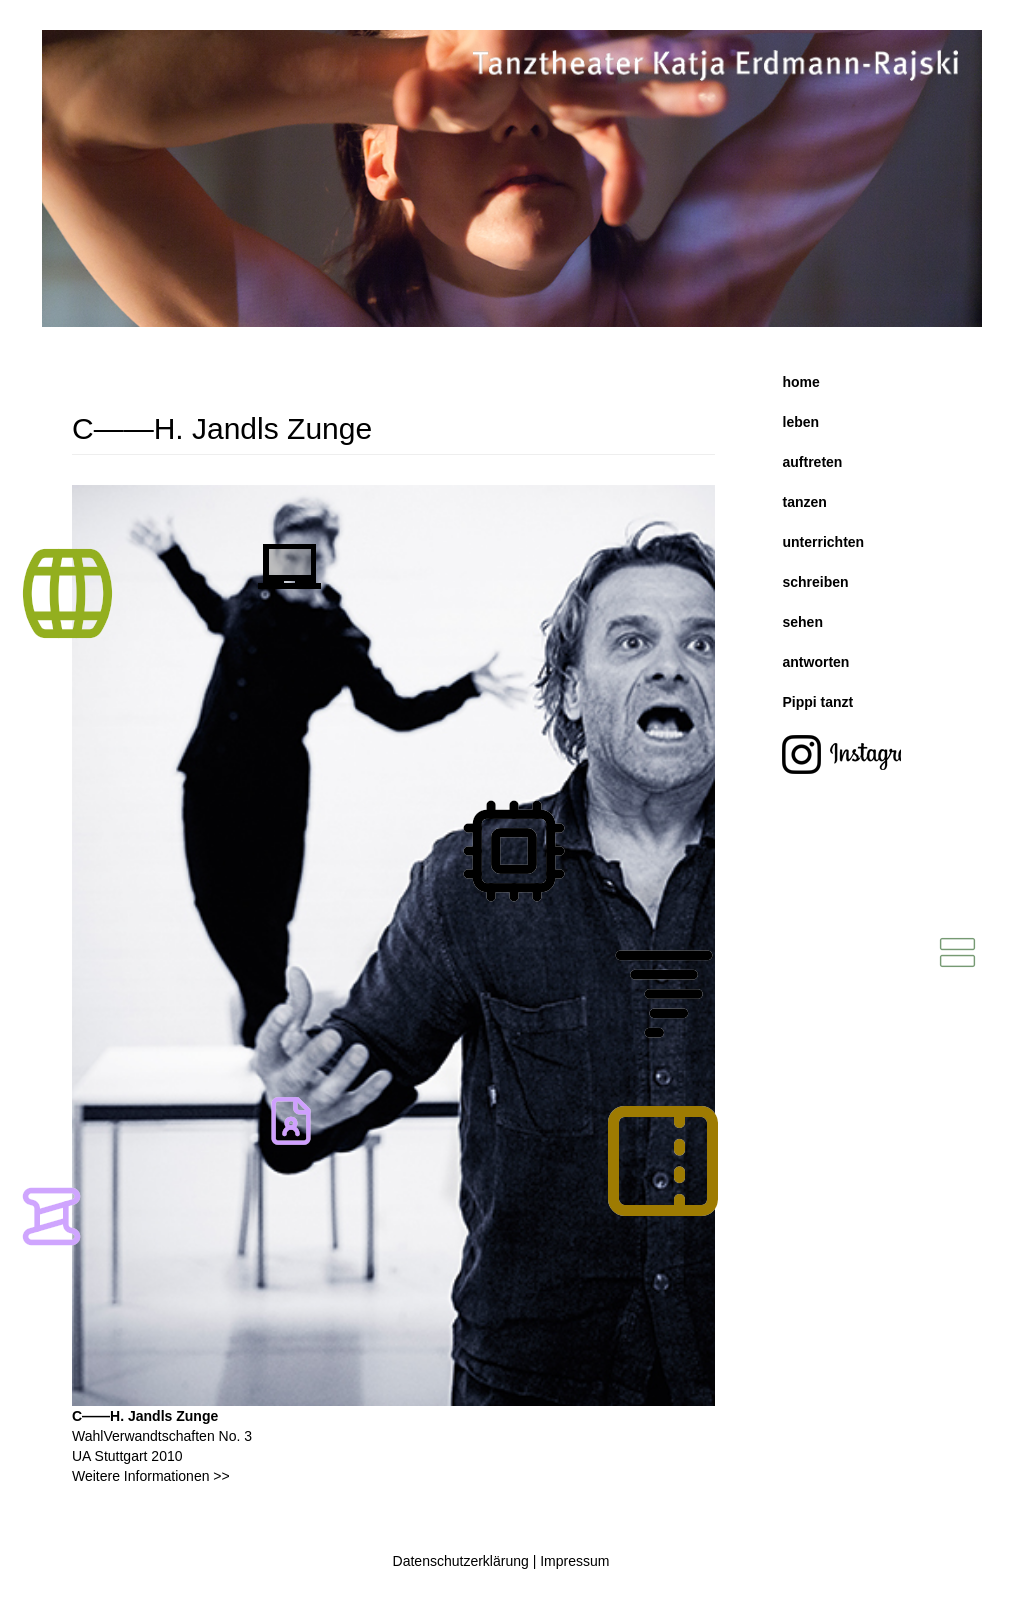 The height and width of the screenshot is (1622, 1024). What do you see at coordinates (663, 1161) in the screenshot?
I see `toggle optional right sidebar panel` at bounding box center [663, 1161].